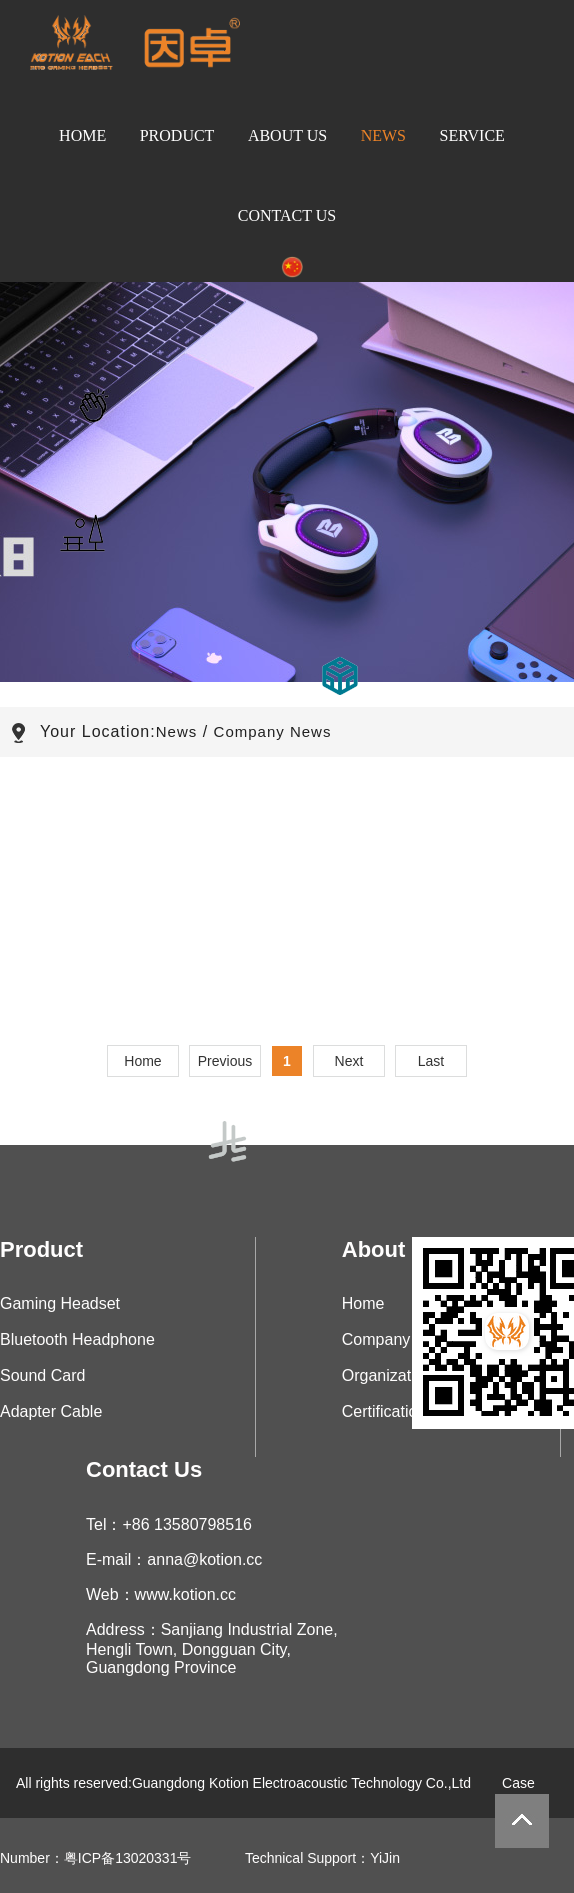  Describe the element at coordinates (228, 1142) in the screenshot. I see `indicates price or amount in Saudi riyals` at that location.